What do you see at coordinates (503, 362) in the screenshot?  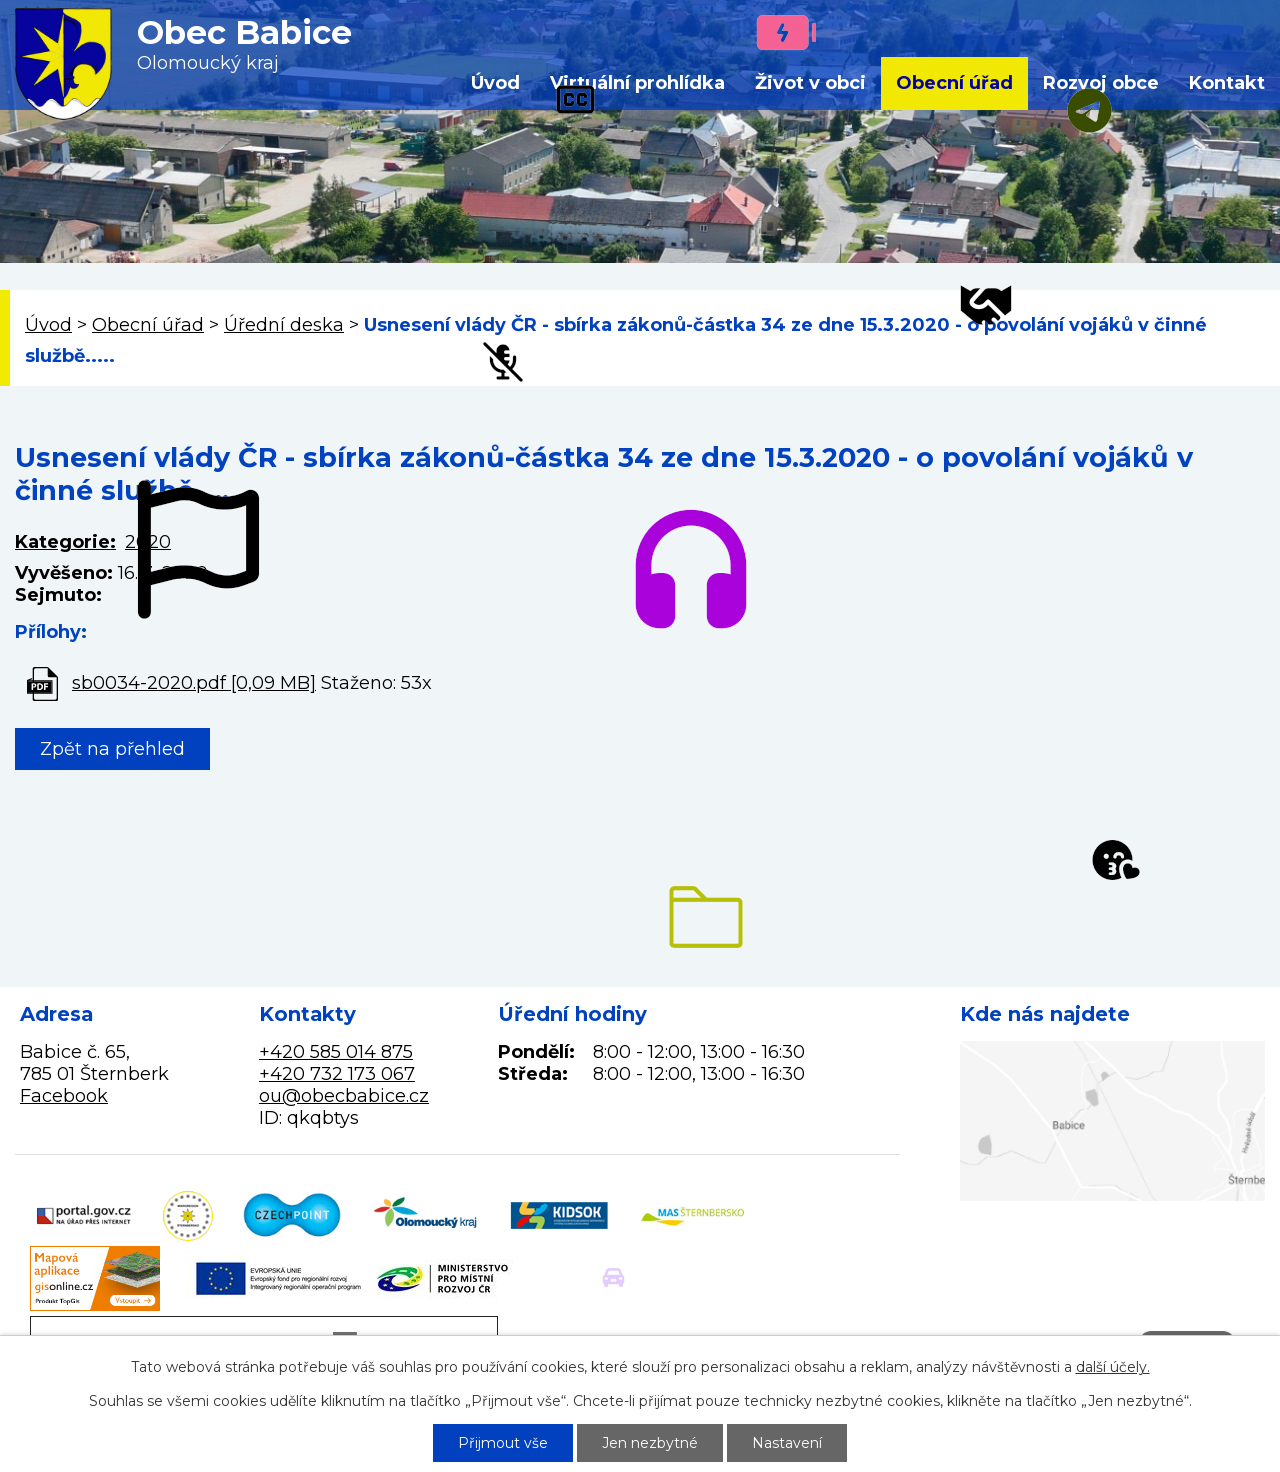 I see `mute your microphone` at bounding box center [503, 362].